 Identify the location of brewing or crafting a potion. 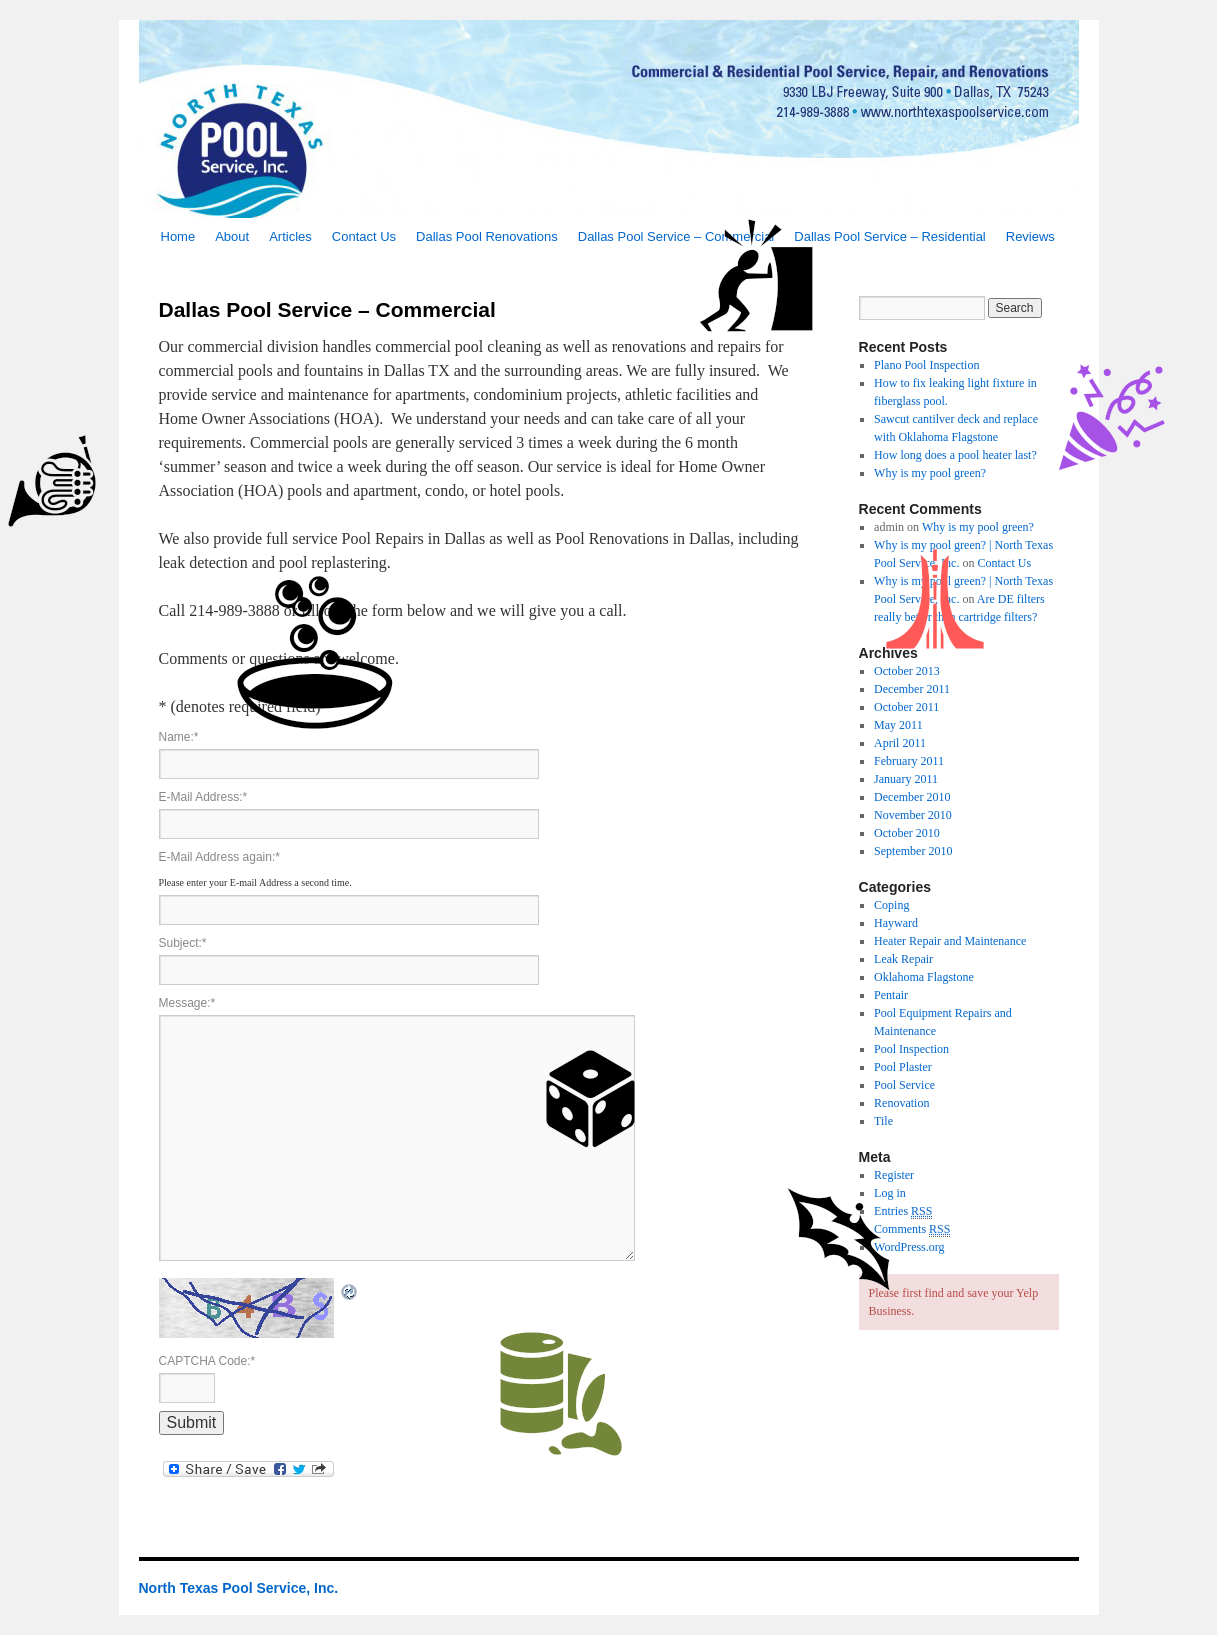
(315, 652).